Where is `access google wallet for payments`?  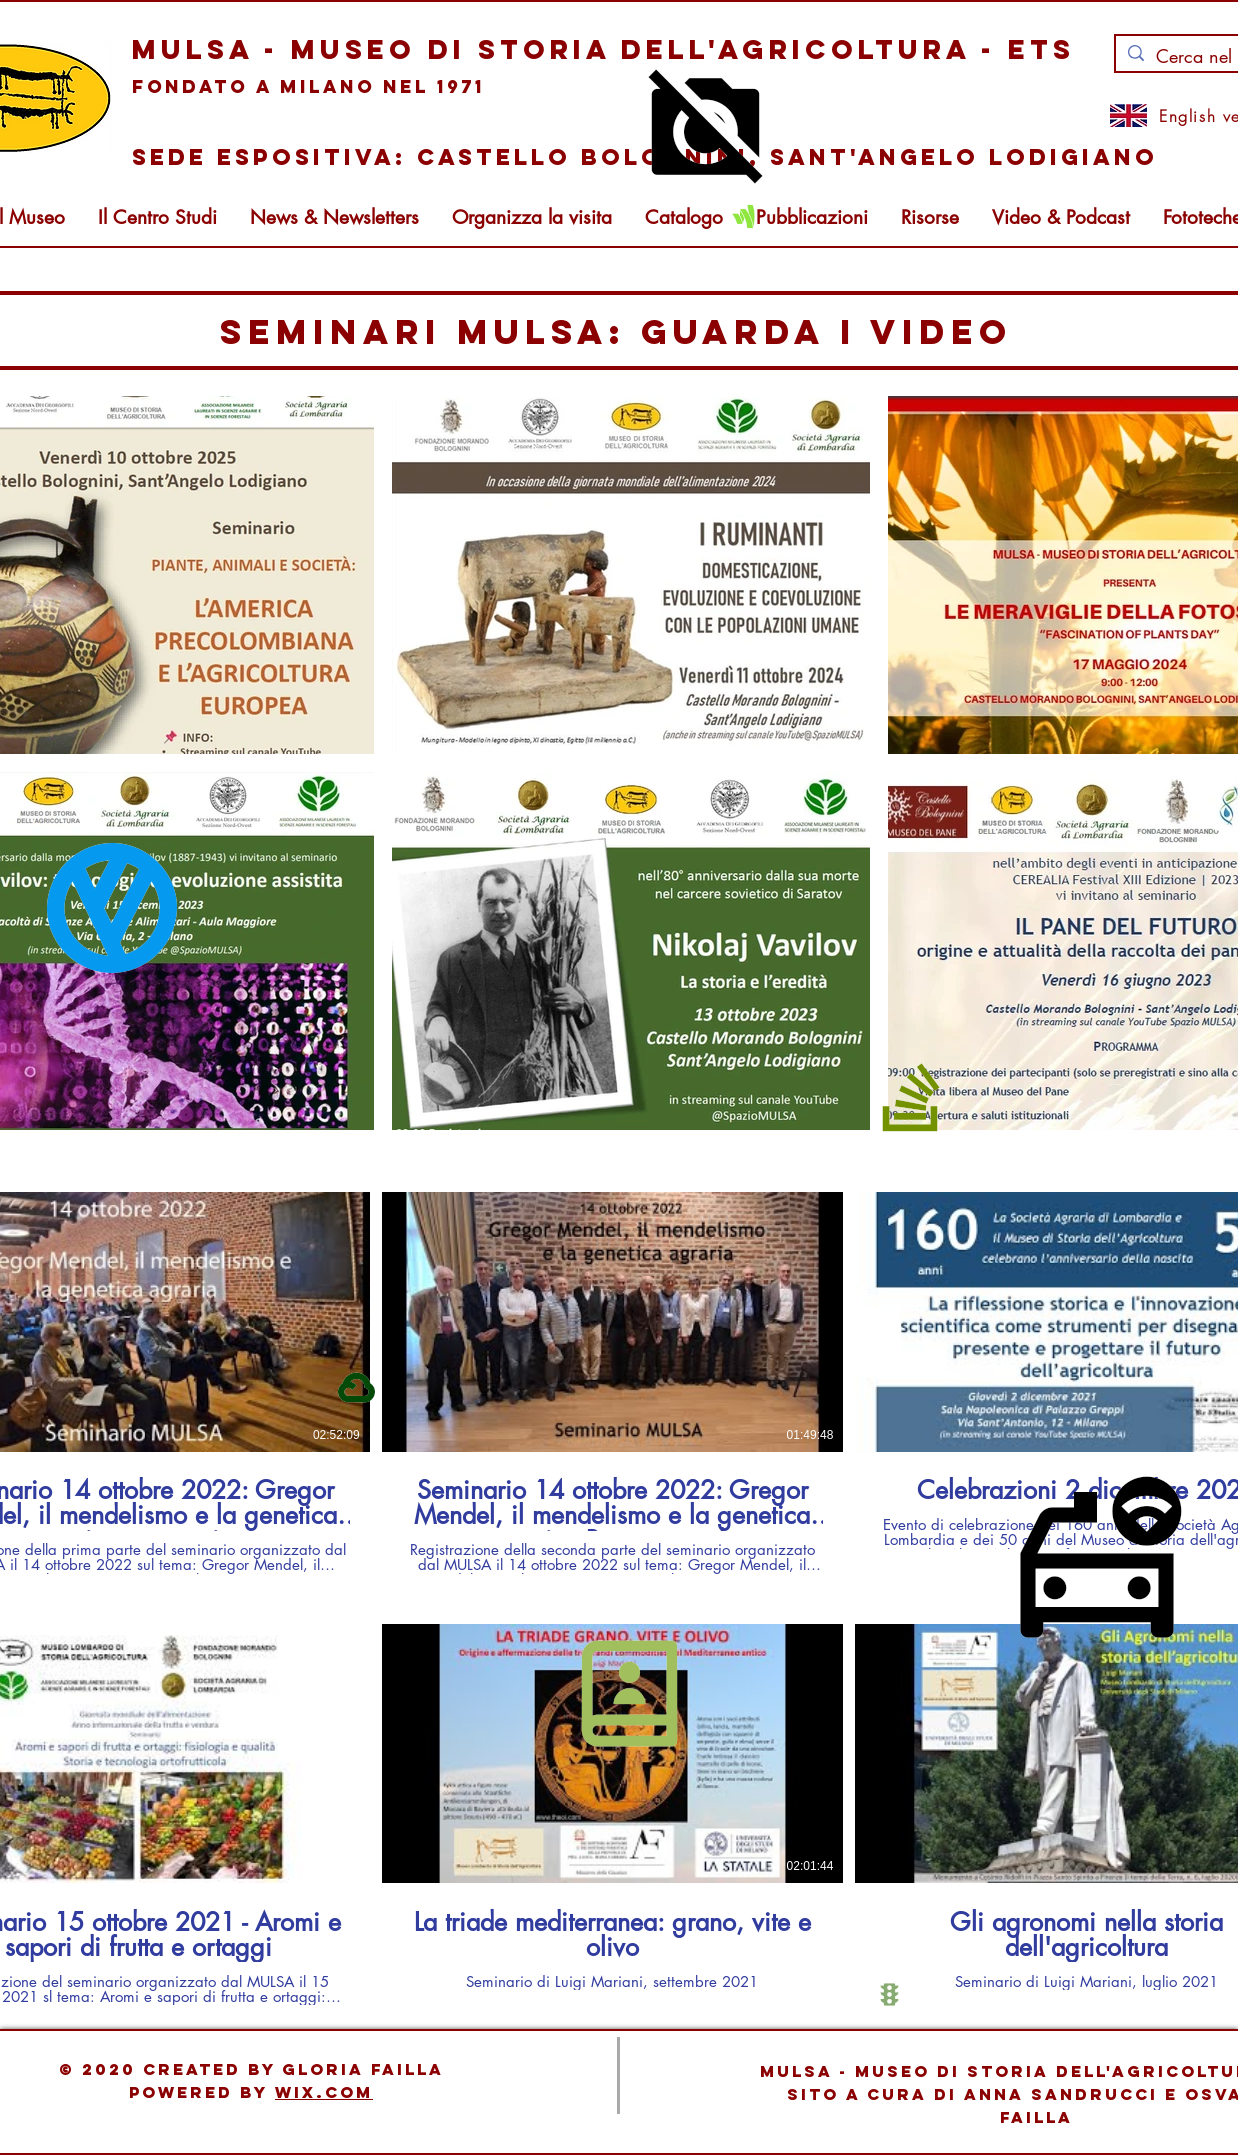
access google wallet for payments is located at coordinates (743, 216).